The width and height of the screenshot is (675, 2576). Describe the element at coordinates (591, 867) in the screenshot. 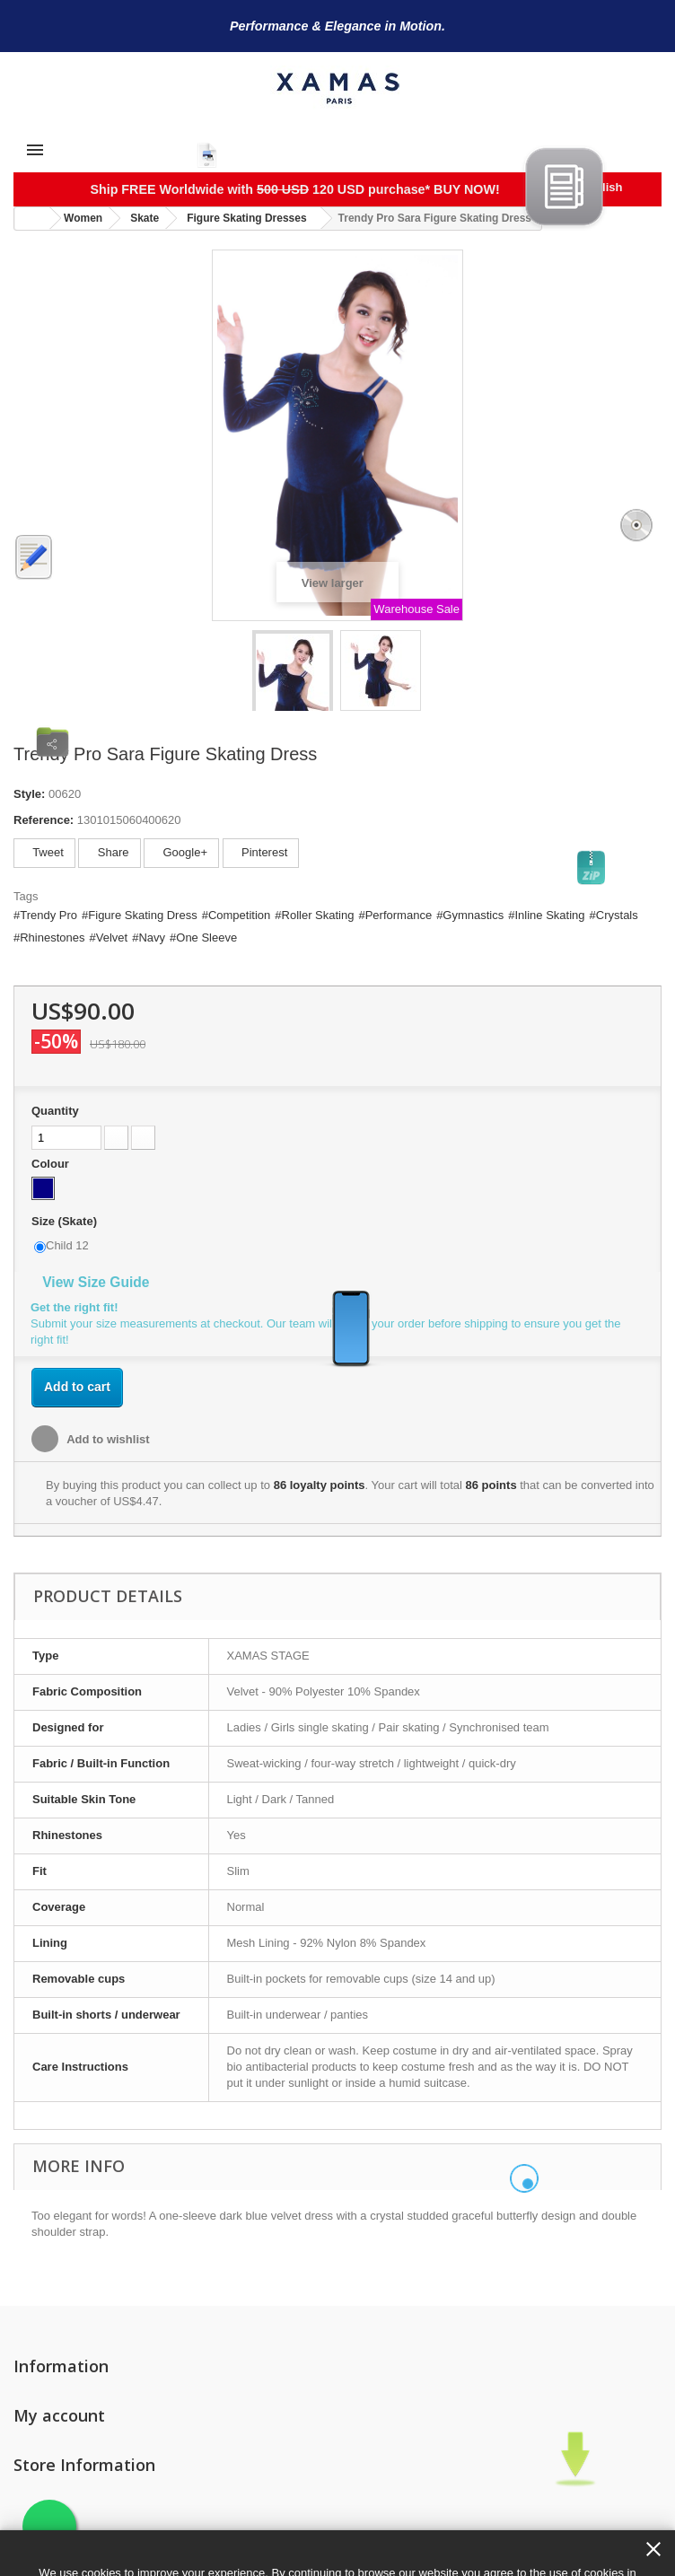

I see `compressed zip archive file` at that location.